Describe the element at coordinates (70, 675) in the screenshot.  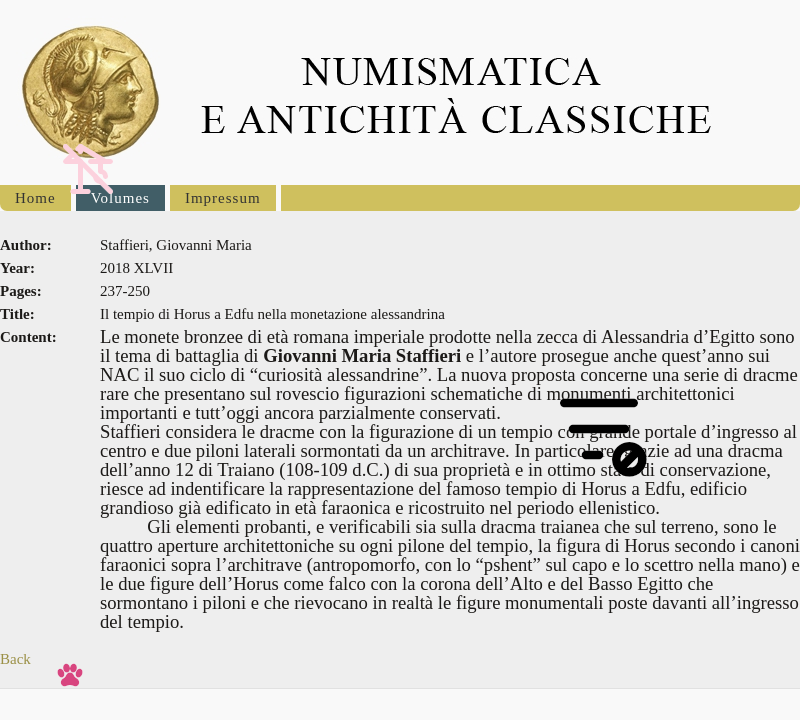
I see `access pet-related features or settings` at that location.